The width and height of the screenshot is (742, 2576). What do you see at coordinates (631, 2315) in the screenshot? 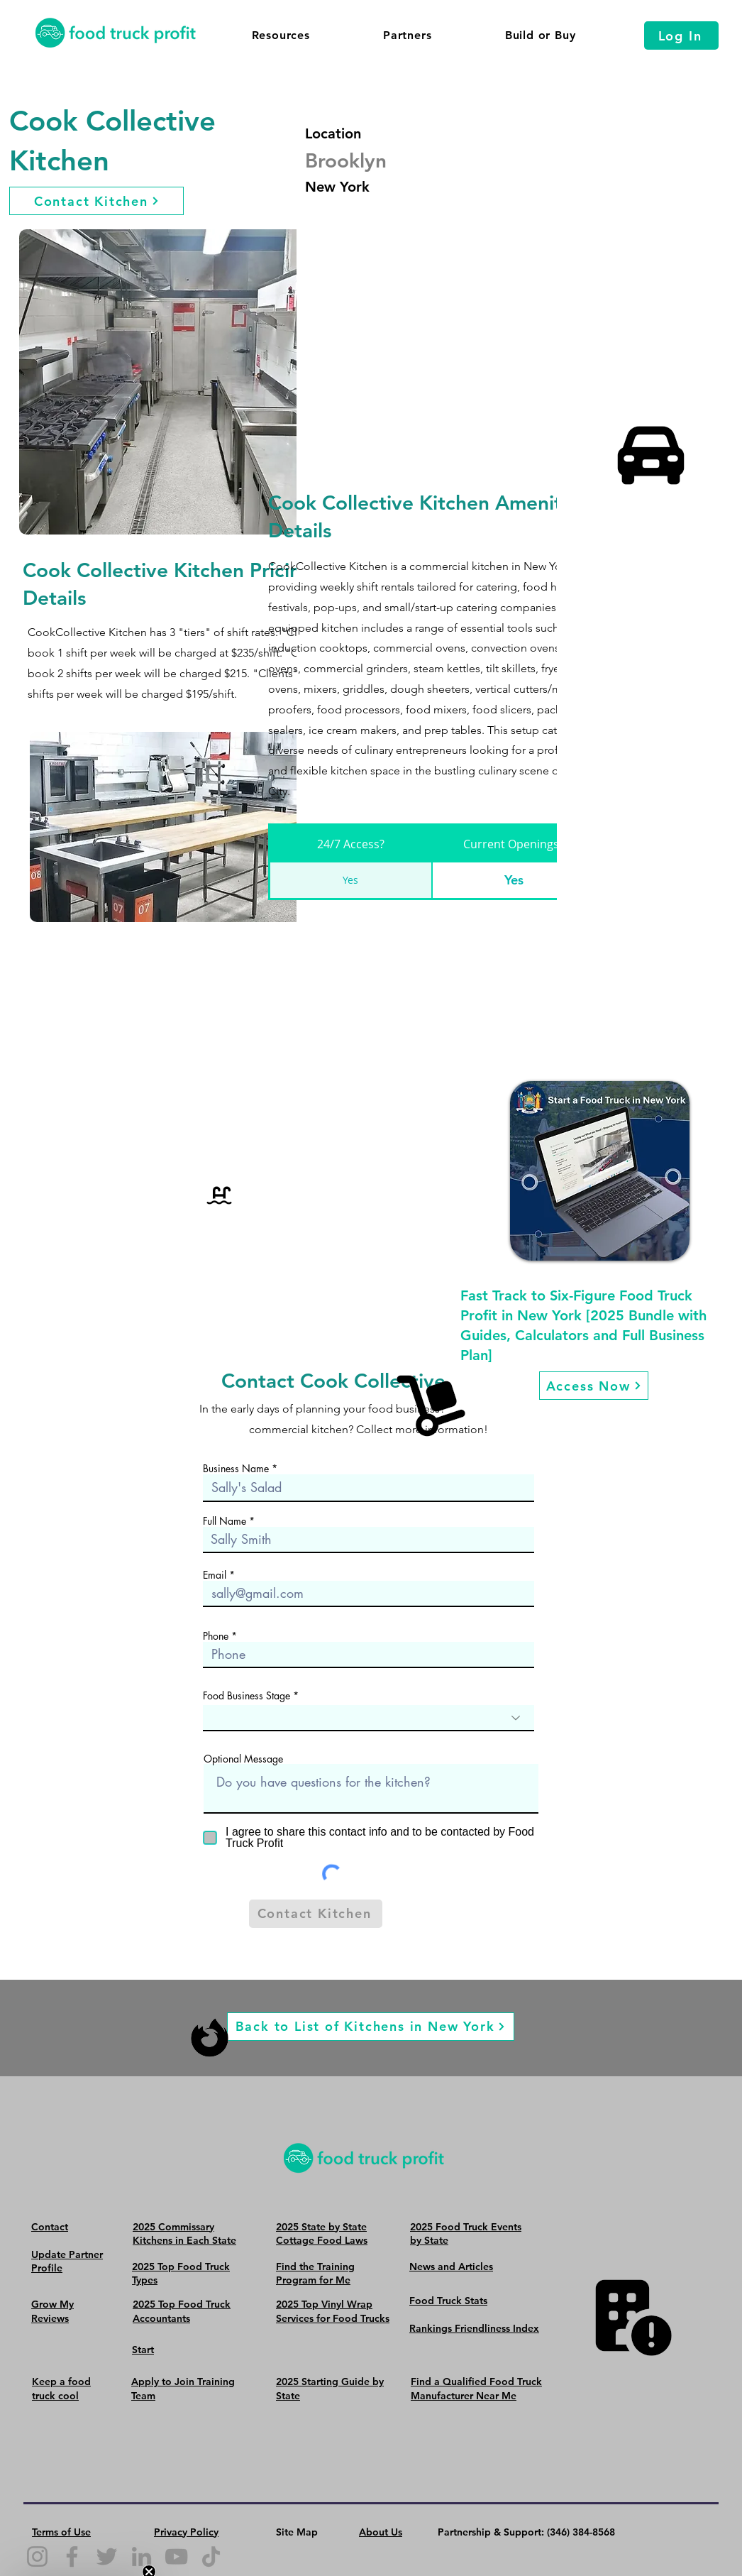
I see `building or property alert notification` at bounding box center [631, 2315].